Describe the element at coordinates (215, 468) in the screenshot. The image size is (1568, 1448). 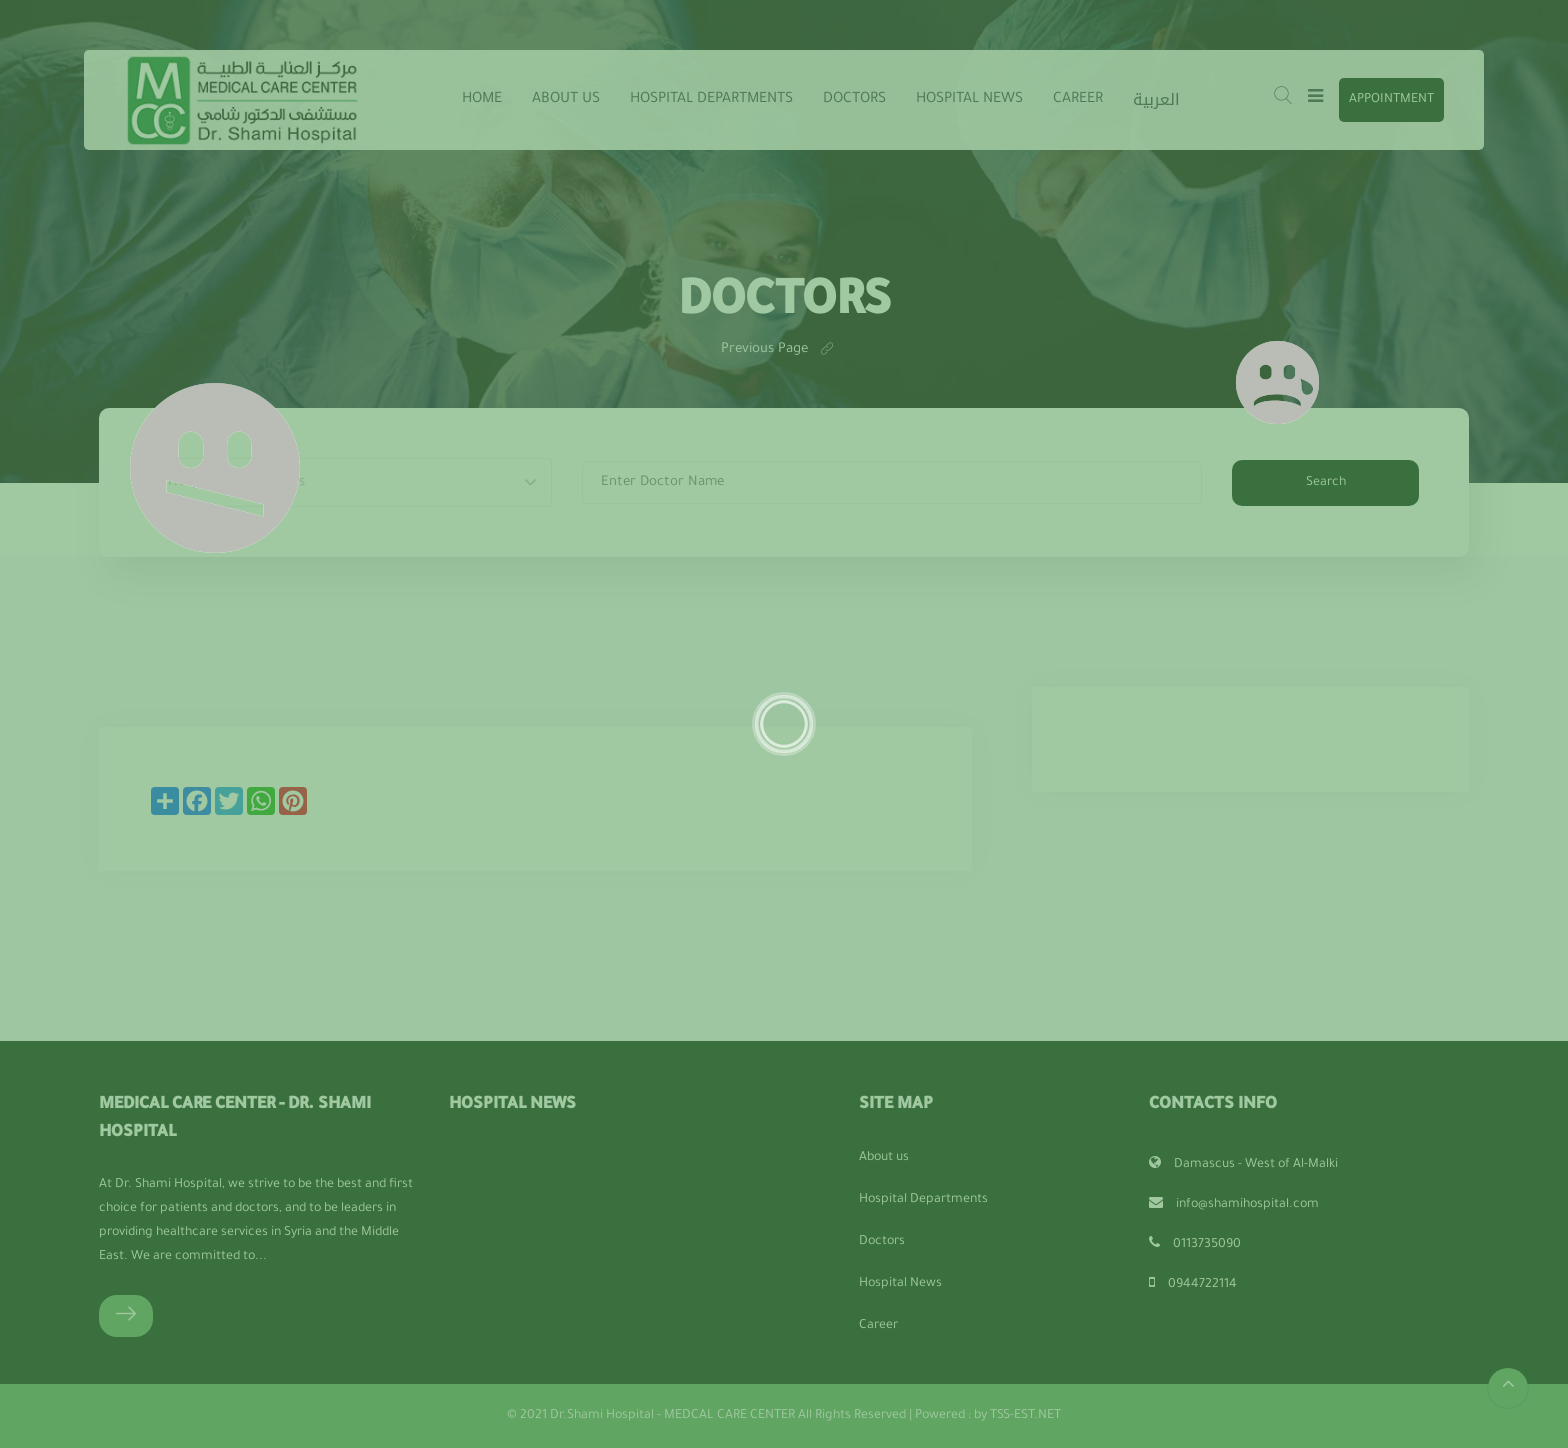
I see `indicates uncertain or neutral status` at that location.